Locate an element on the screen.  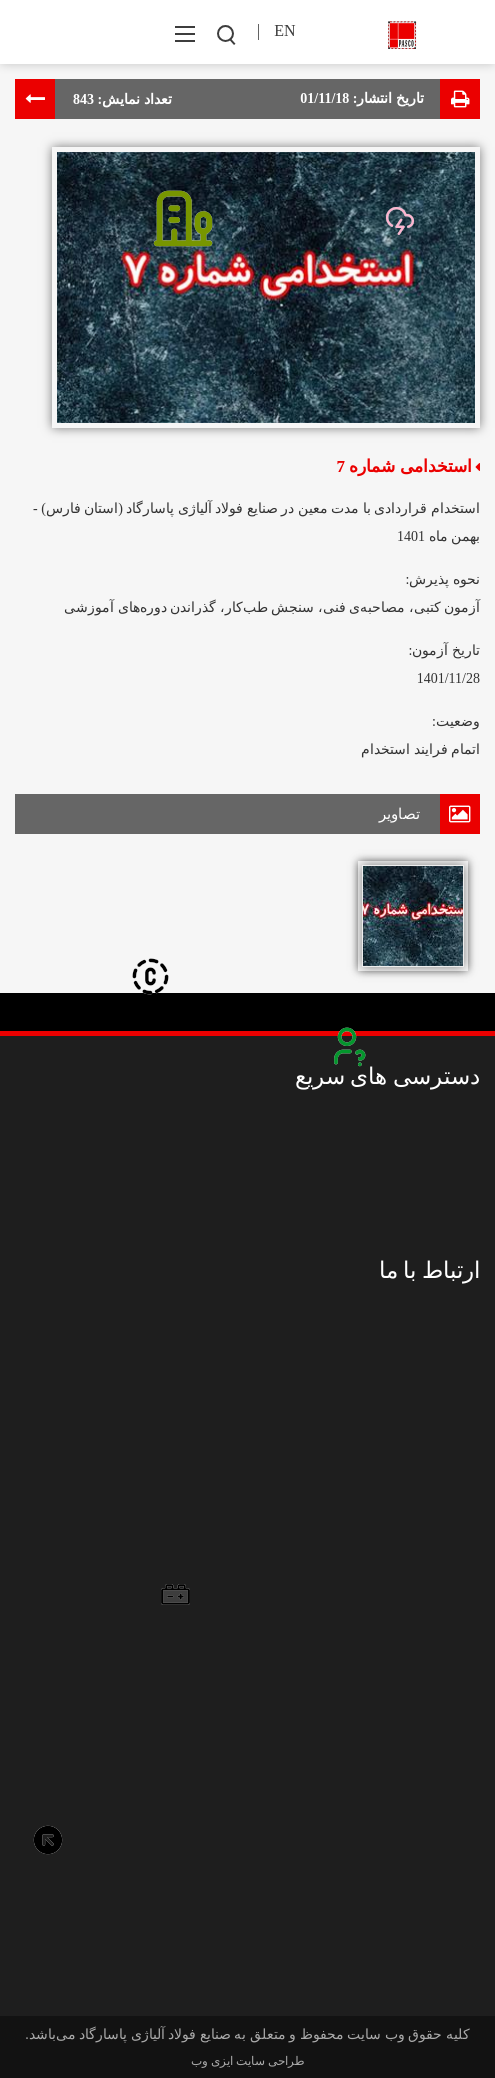
unknown or unidentified user is located at coordinates (347, 1046).